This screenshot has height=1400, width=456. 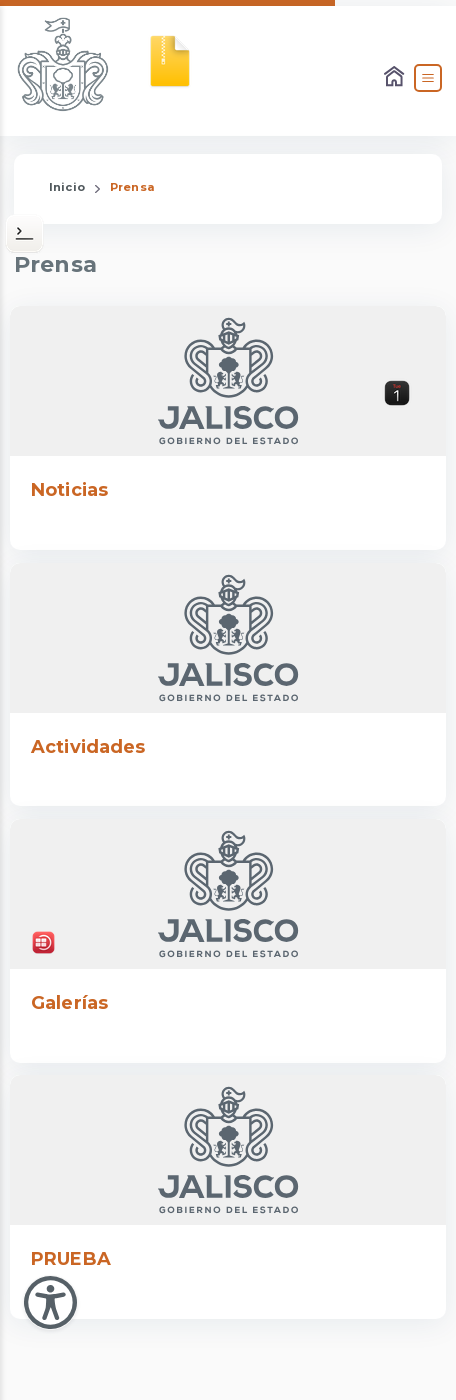 What do you see at coordinates (170, 62) in the screenshot?
I see `a compressed gzip archive file` at bounding box center [170, 62].